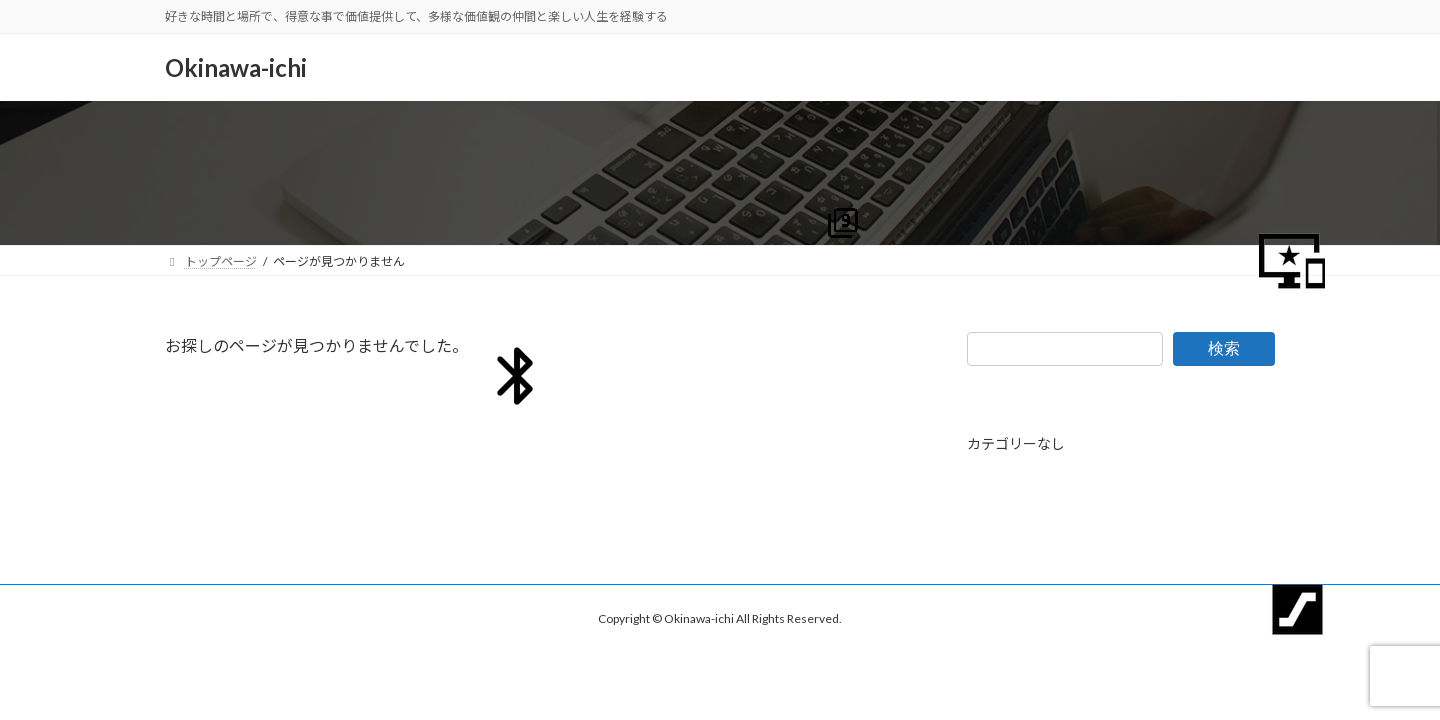  Describe the element at coordinates (1297, 609) in the screenshot. I see `find nearby escalators` at that location.